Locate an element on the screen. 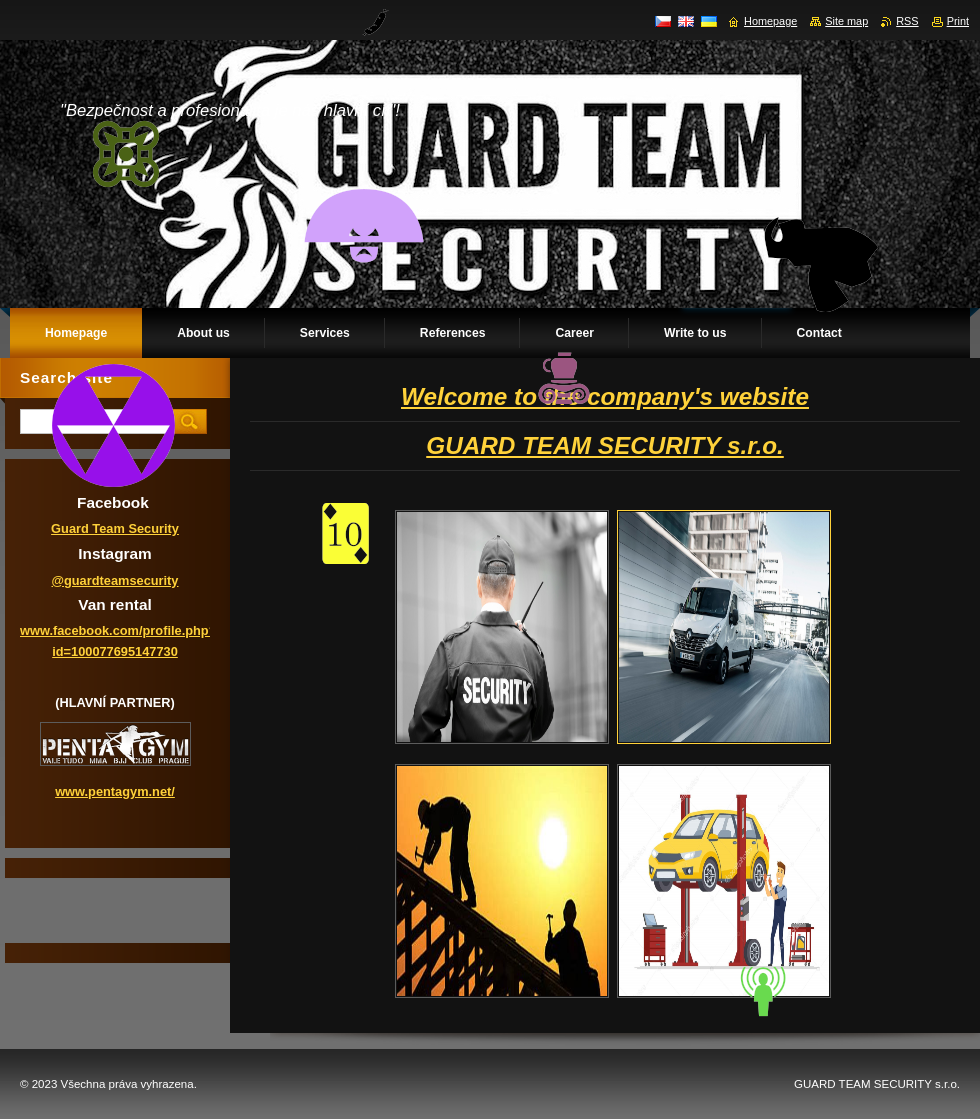 This screenshot has width=980, height=1119. select knight or armored character class is located at coordinates (364, 228).